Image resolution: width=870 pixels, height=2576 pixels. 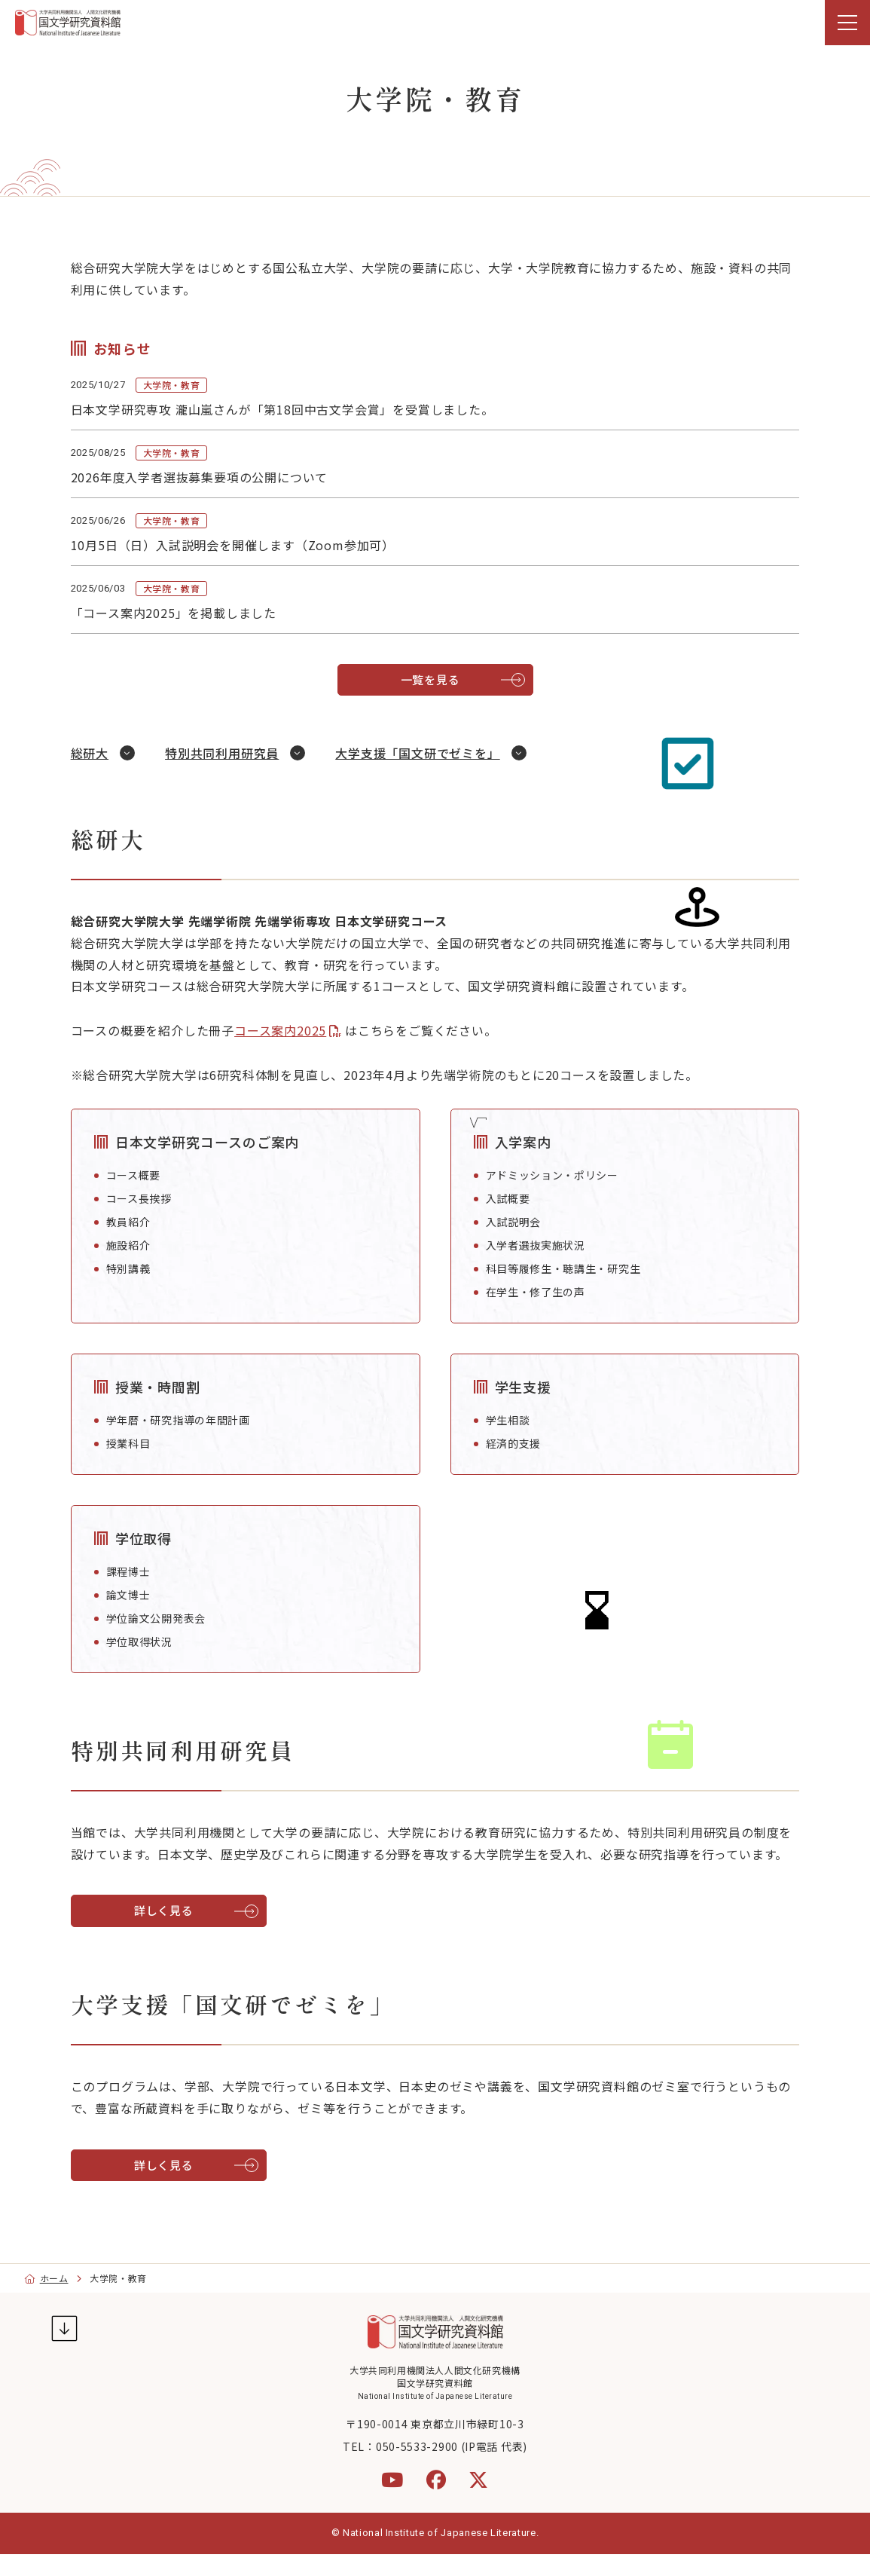 What do you see at coordinates (64, 2328) in the screenshot?
I see `download file or content` at bounding box center [64, 2328].